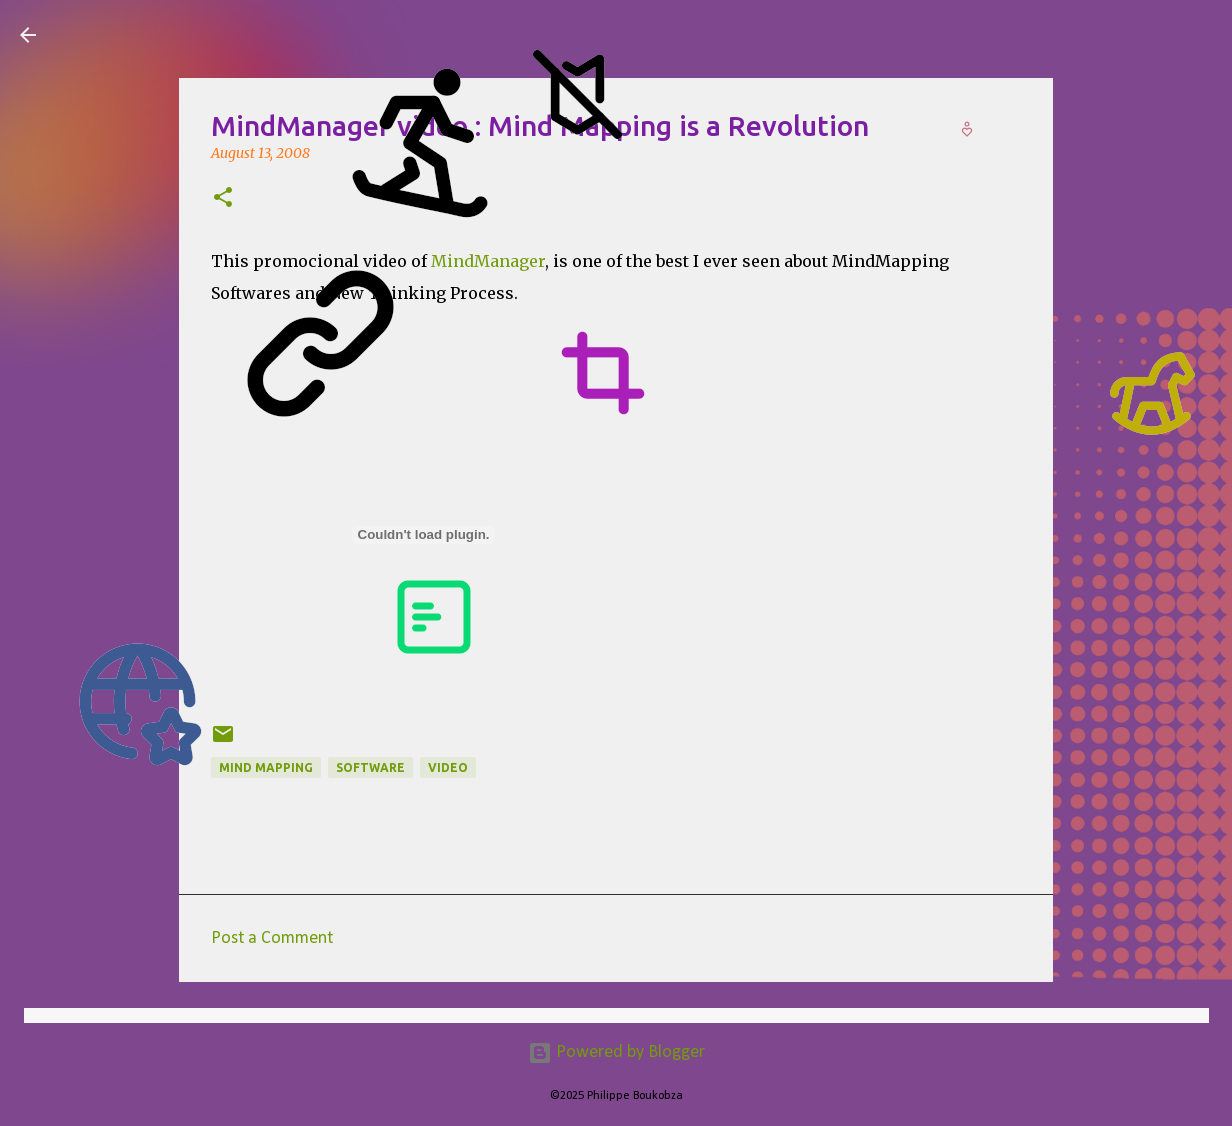 This screenshot has width=1232, height=1126. I want to click on align content to the left with vertical centering, so click(434, 617).